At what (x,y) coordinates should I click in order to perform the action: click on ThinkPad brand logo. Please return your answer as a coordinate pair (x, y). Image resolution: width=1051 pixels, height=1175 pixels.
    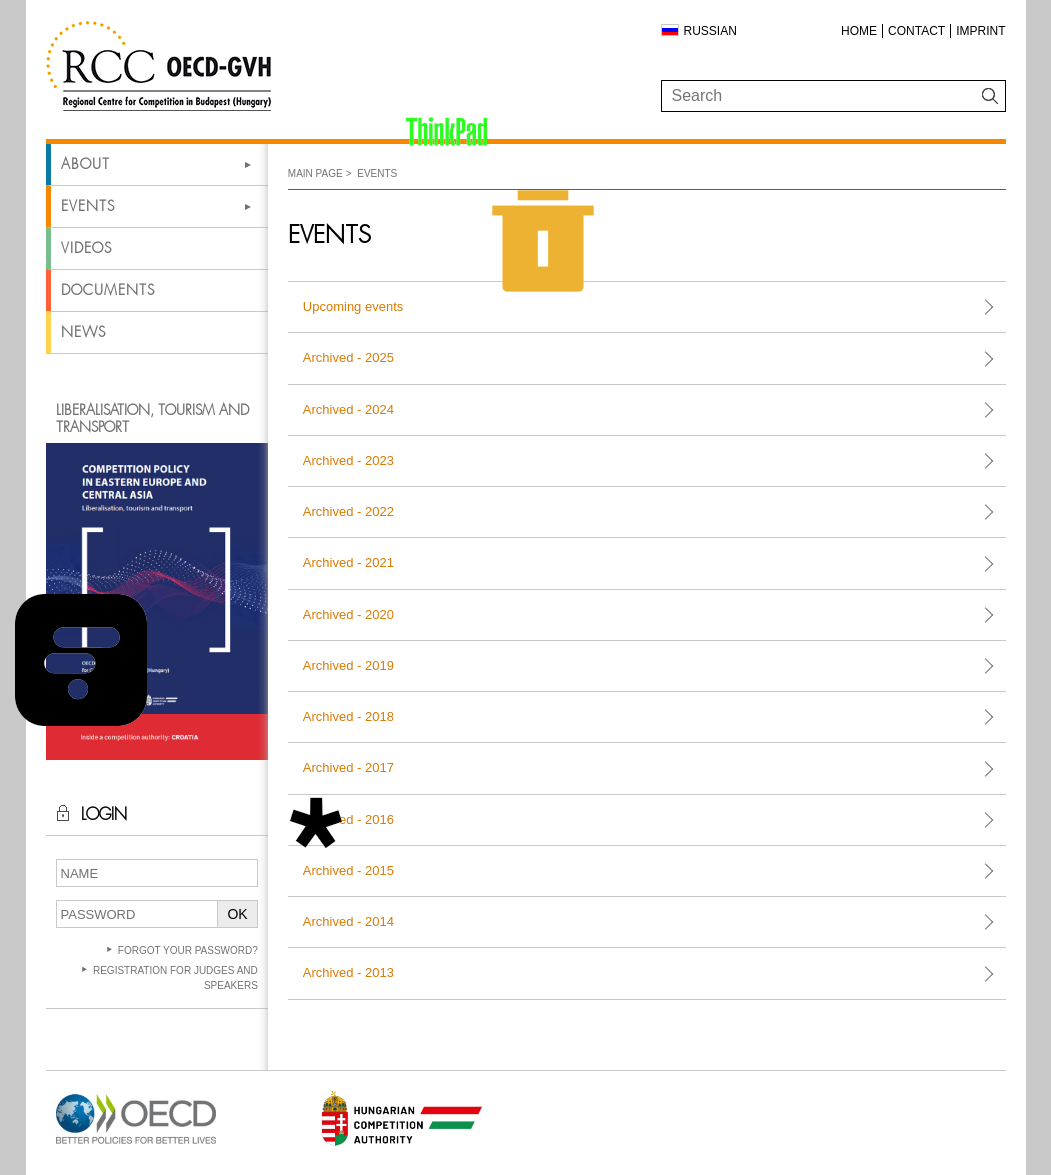
    Looking at the image, I should click on (446, 131).